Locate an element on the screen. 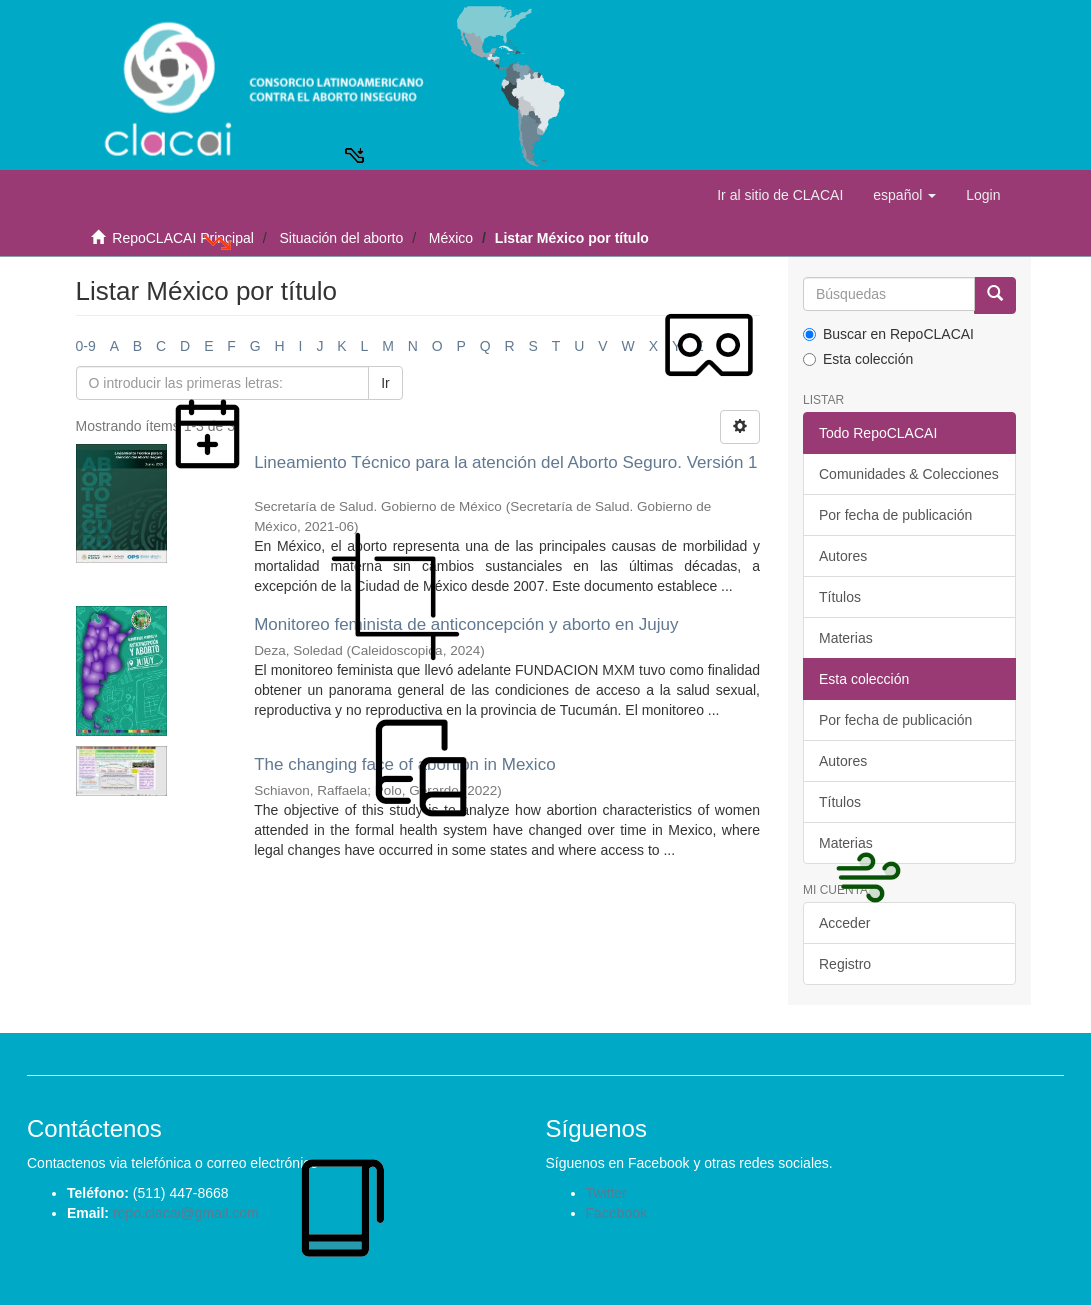  launch a virtual reality experience is located at coordinates (709, 345).